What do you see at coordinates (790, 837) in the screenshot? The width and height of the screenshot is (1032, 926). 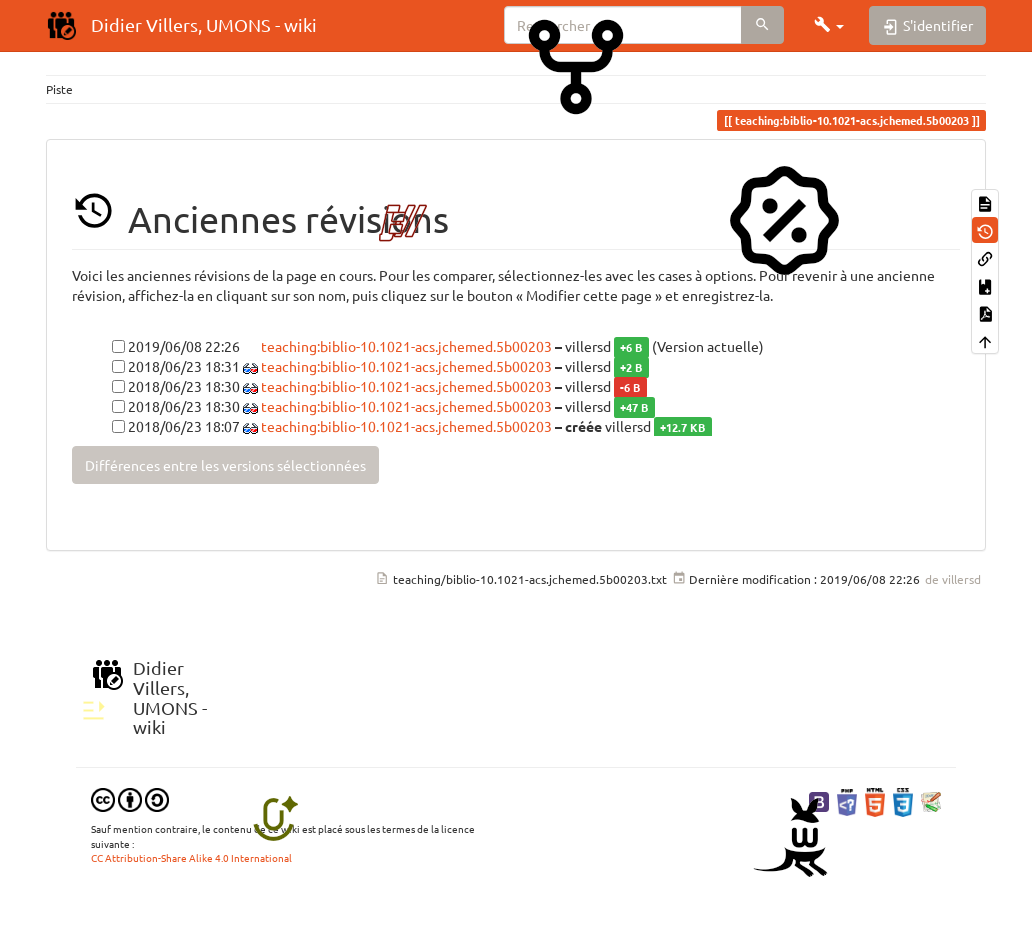 I see `open wallabag read-it-later app` at bounding box center [790, 837].